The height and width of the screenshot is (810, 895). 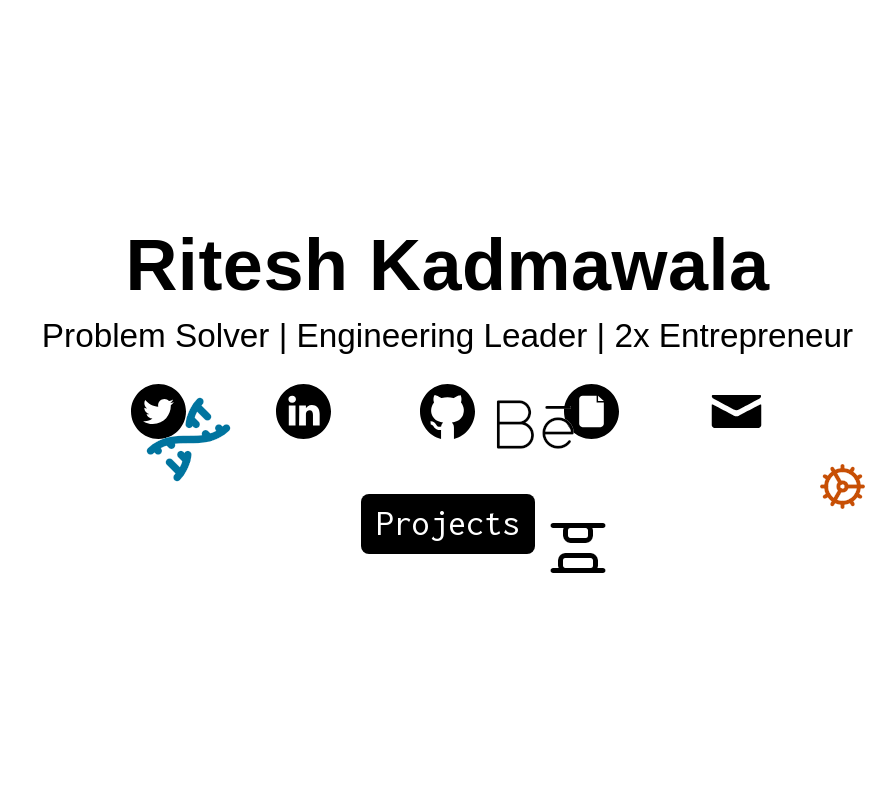 What do you see at coordinates (188, 439) in the screenshot?
I see `access genetic or DNA-related information` at bounding box center [188, 439].